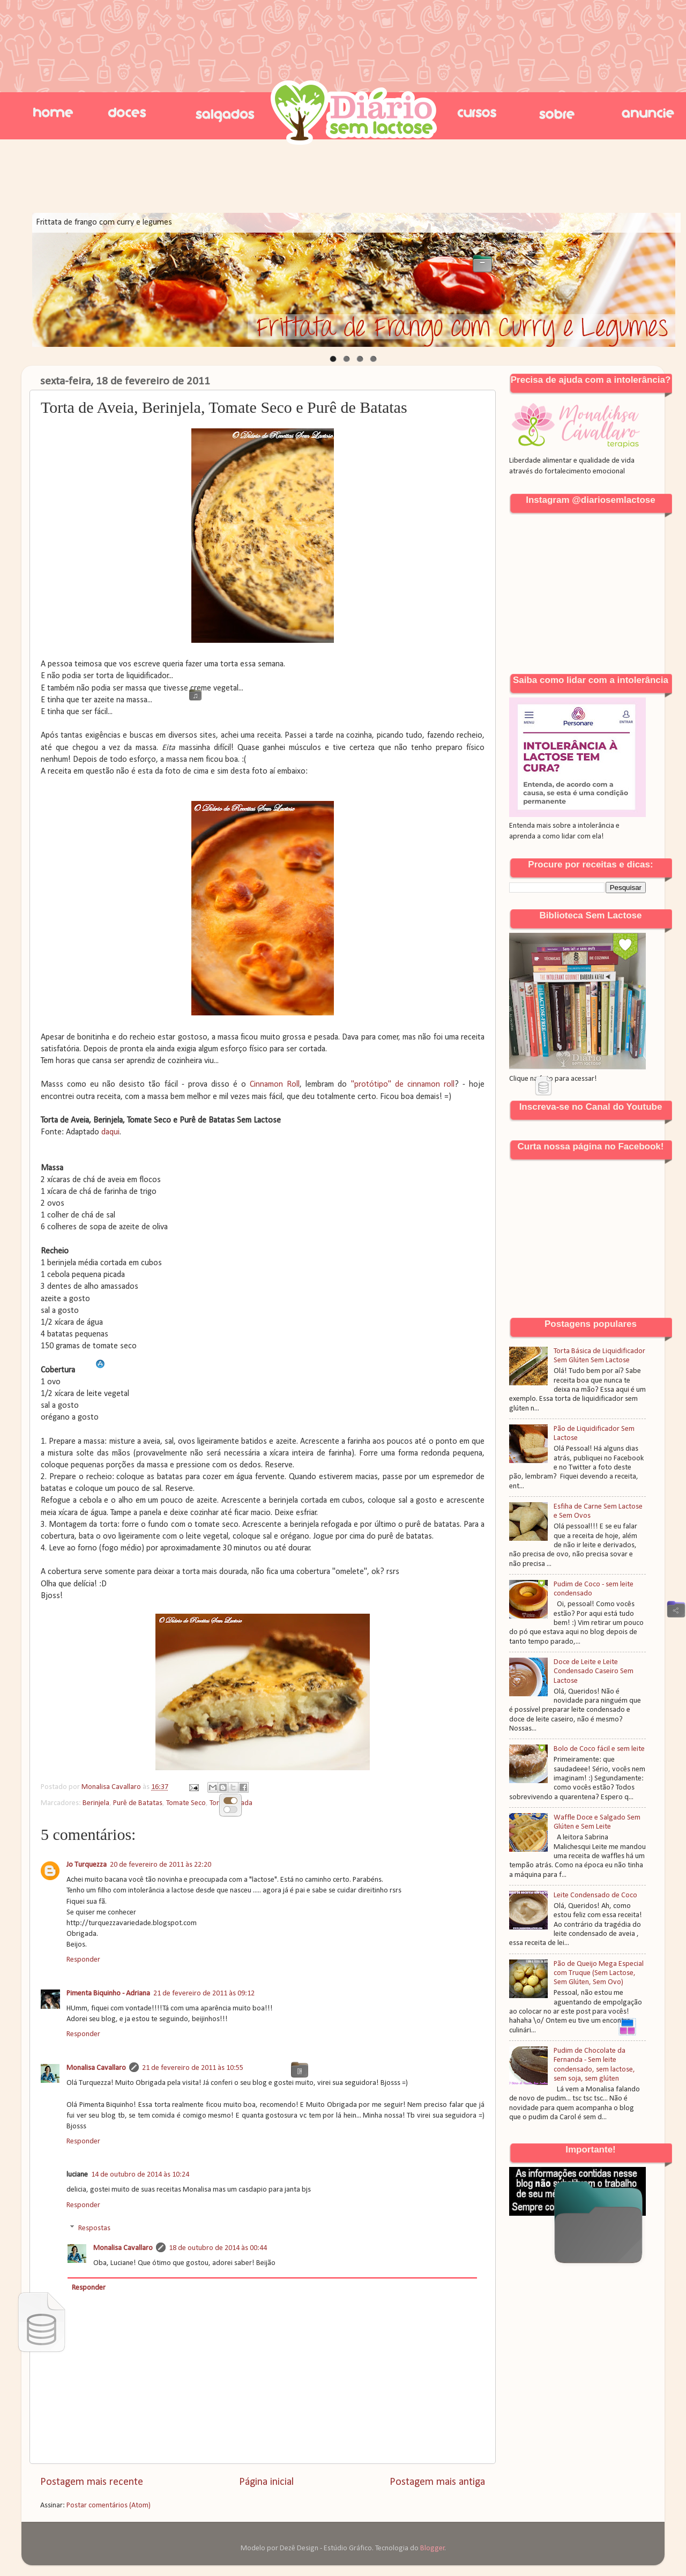  I want to click on open your music folder, so click(195, 694).